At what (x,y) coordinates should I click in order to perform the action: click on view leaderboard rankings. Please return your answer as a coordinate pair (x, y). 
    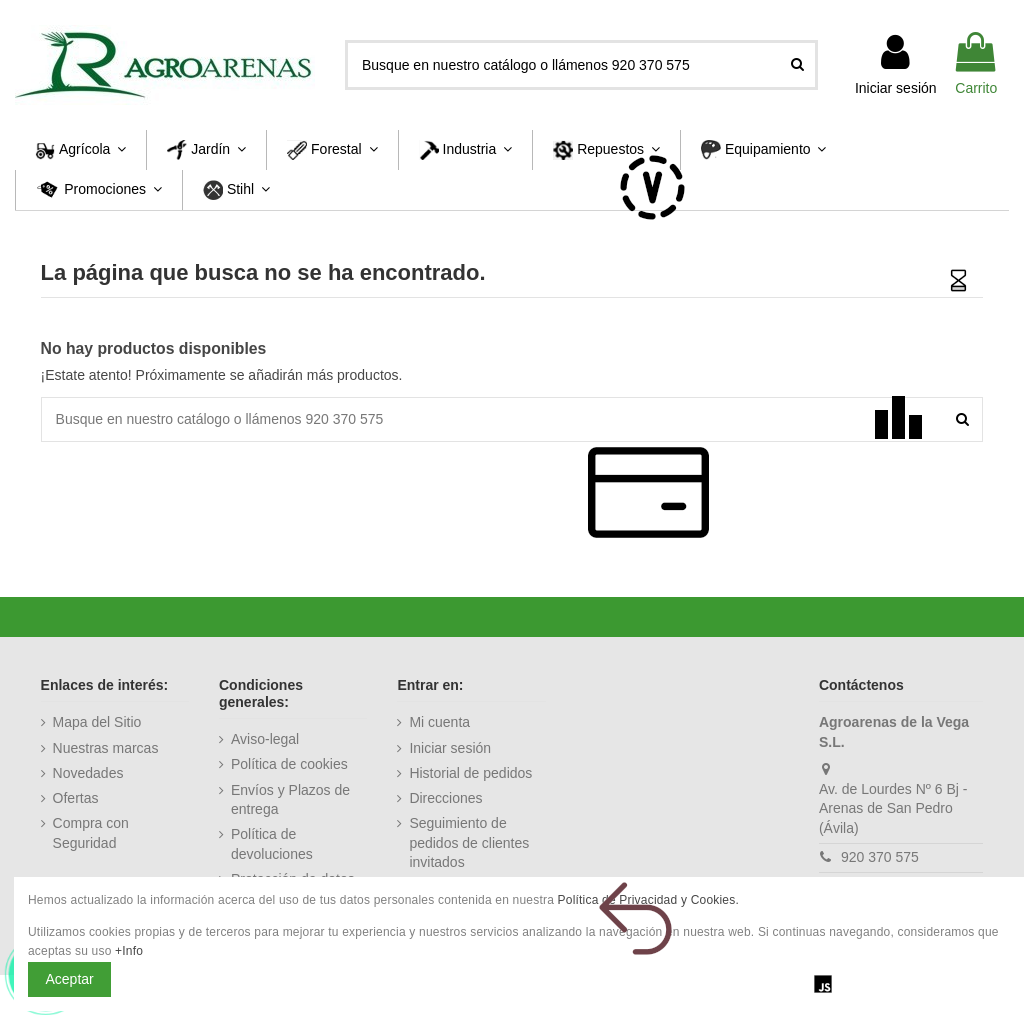
    Looking at the image, I should click on (898, 417).